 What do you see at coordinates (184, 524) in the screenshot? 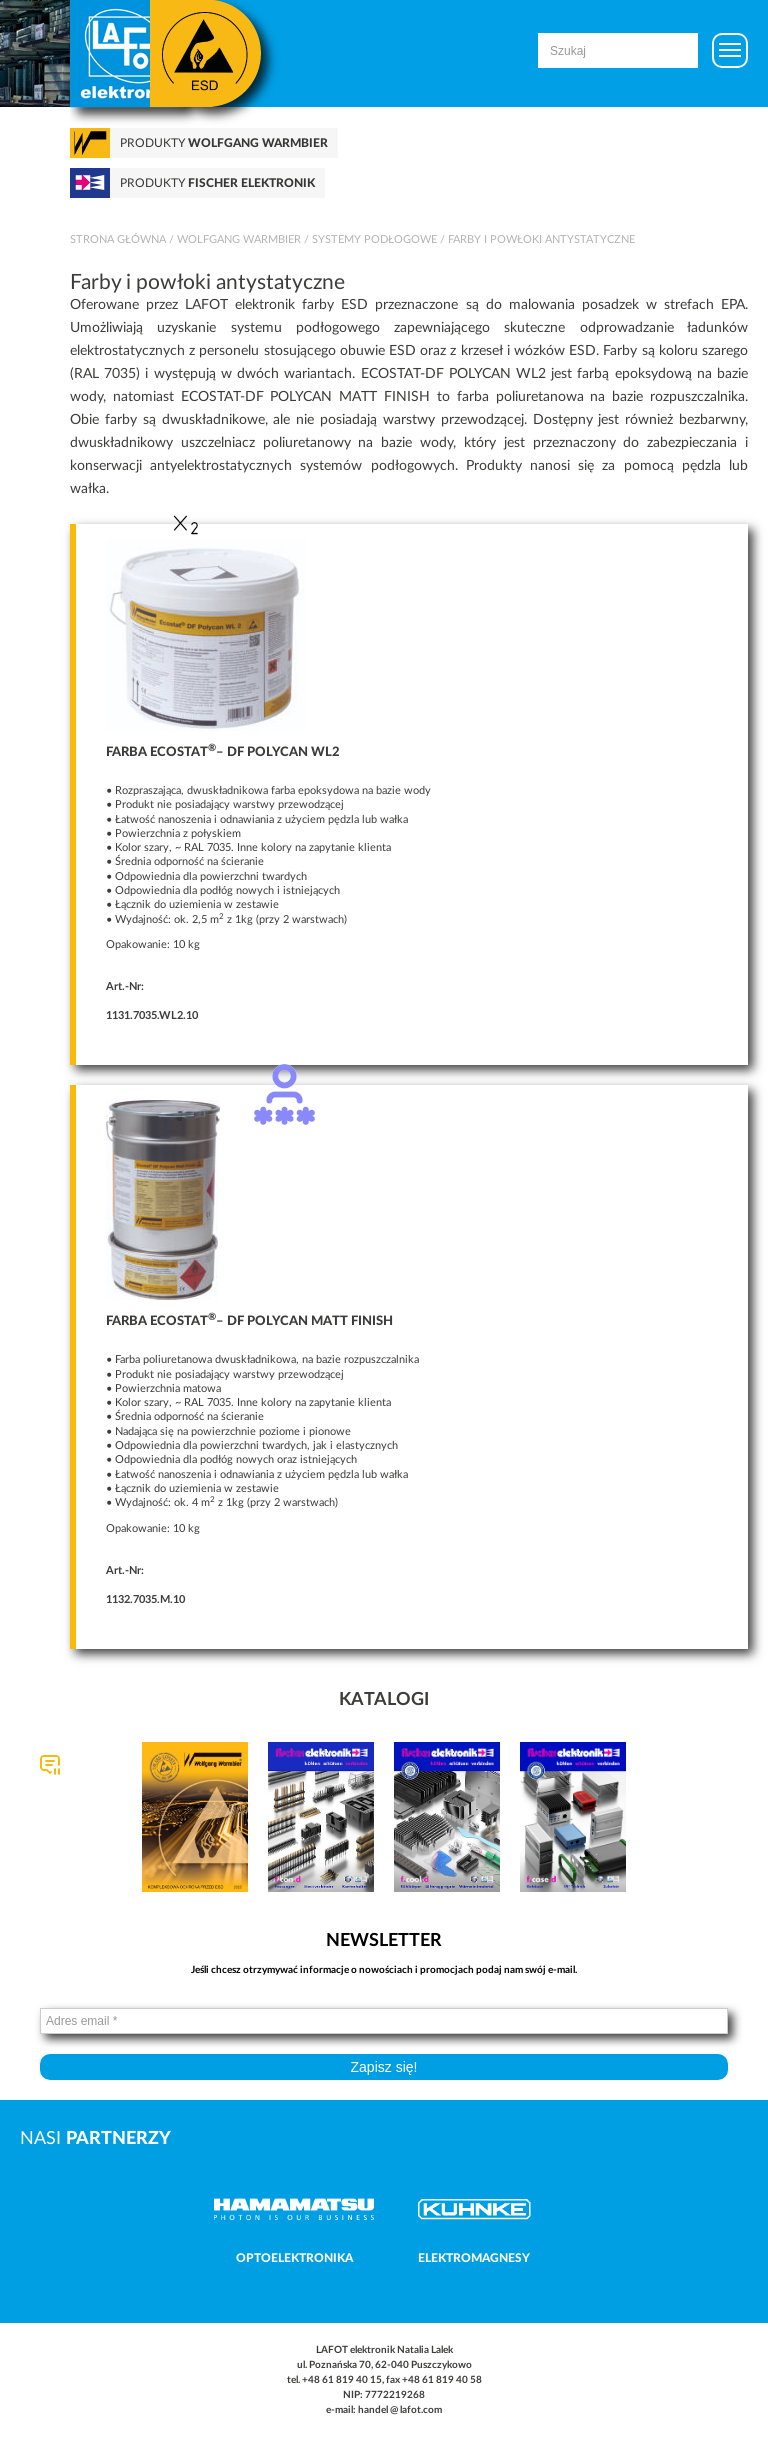
I see `format text as subscript` at bounding box center [184, 524].